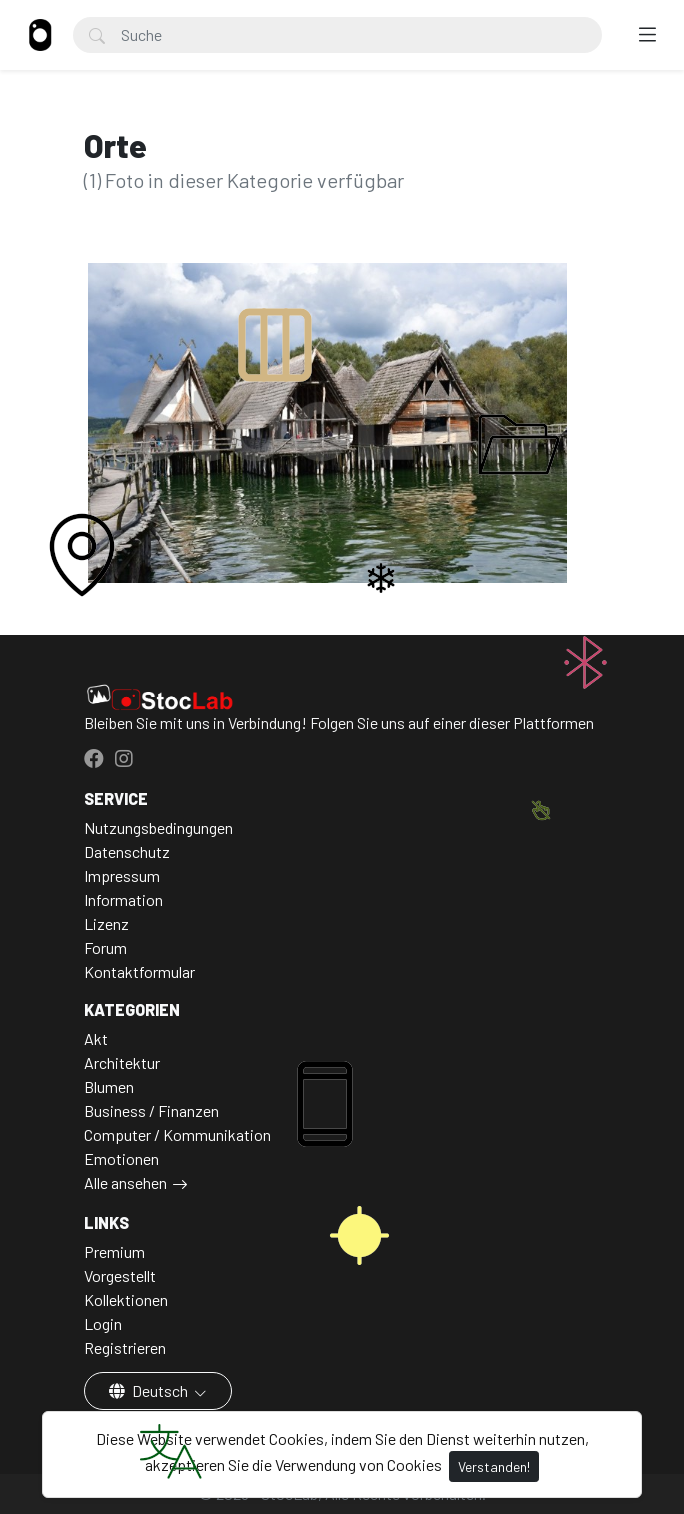  What do you see at coordinates (381, 578) in the screenshot?
I see `indicates cold or winter weather conditions` at bounding box center [381, 578].